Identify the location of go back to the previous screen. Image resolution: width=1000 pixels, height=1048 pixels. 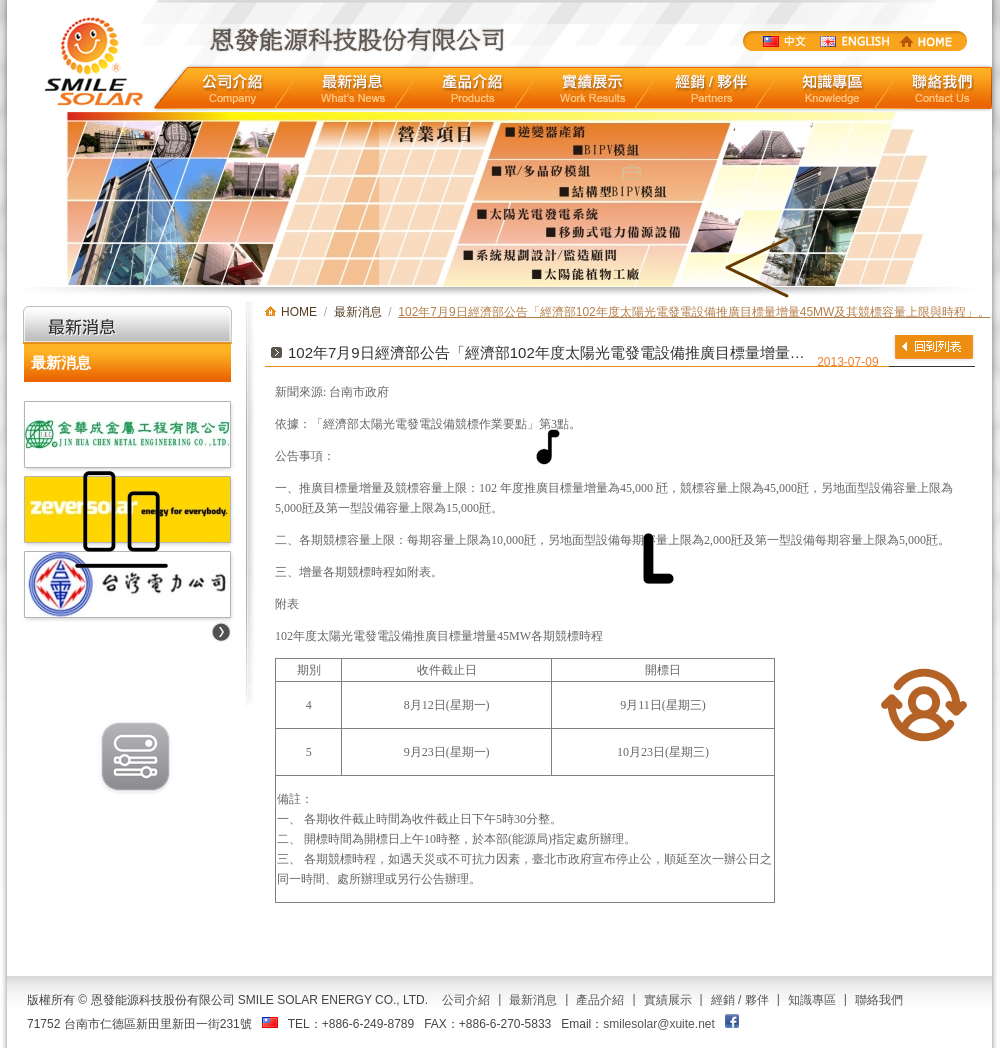
(758, 267).